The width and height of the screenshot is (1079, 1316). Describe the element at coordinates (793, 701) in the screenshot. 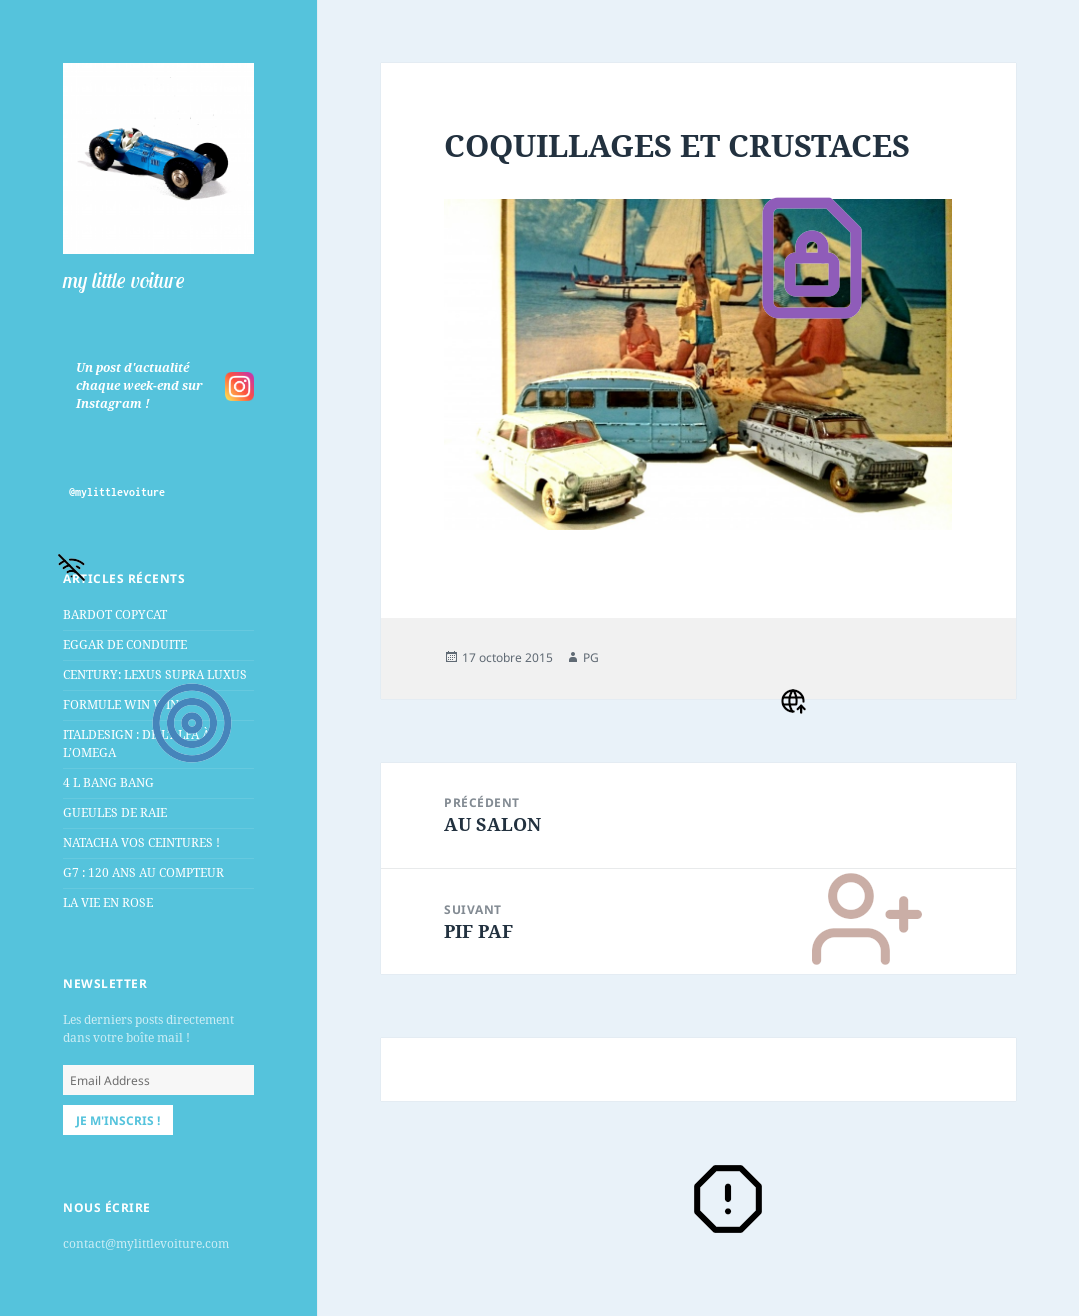

I see `upload to the web or cloud` at that location.